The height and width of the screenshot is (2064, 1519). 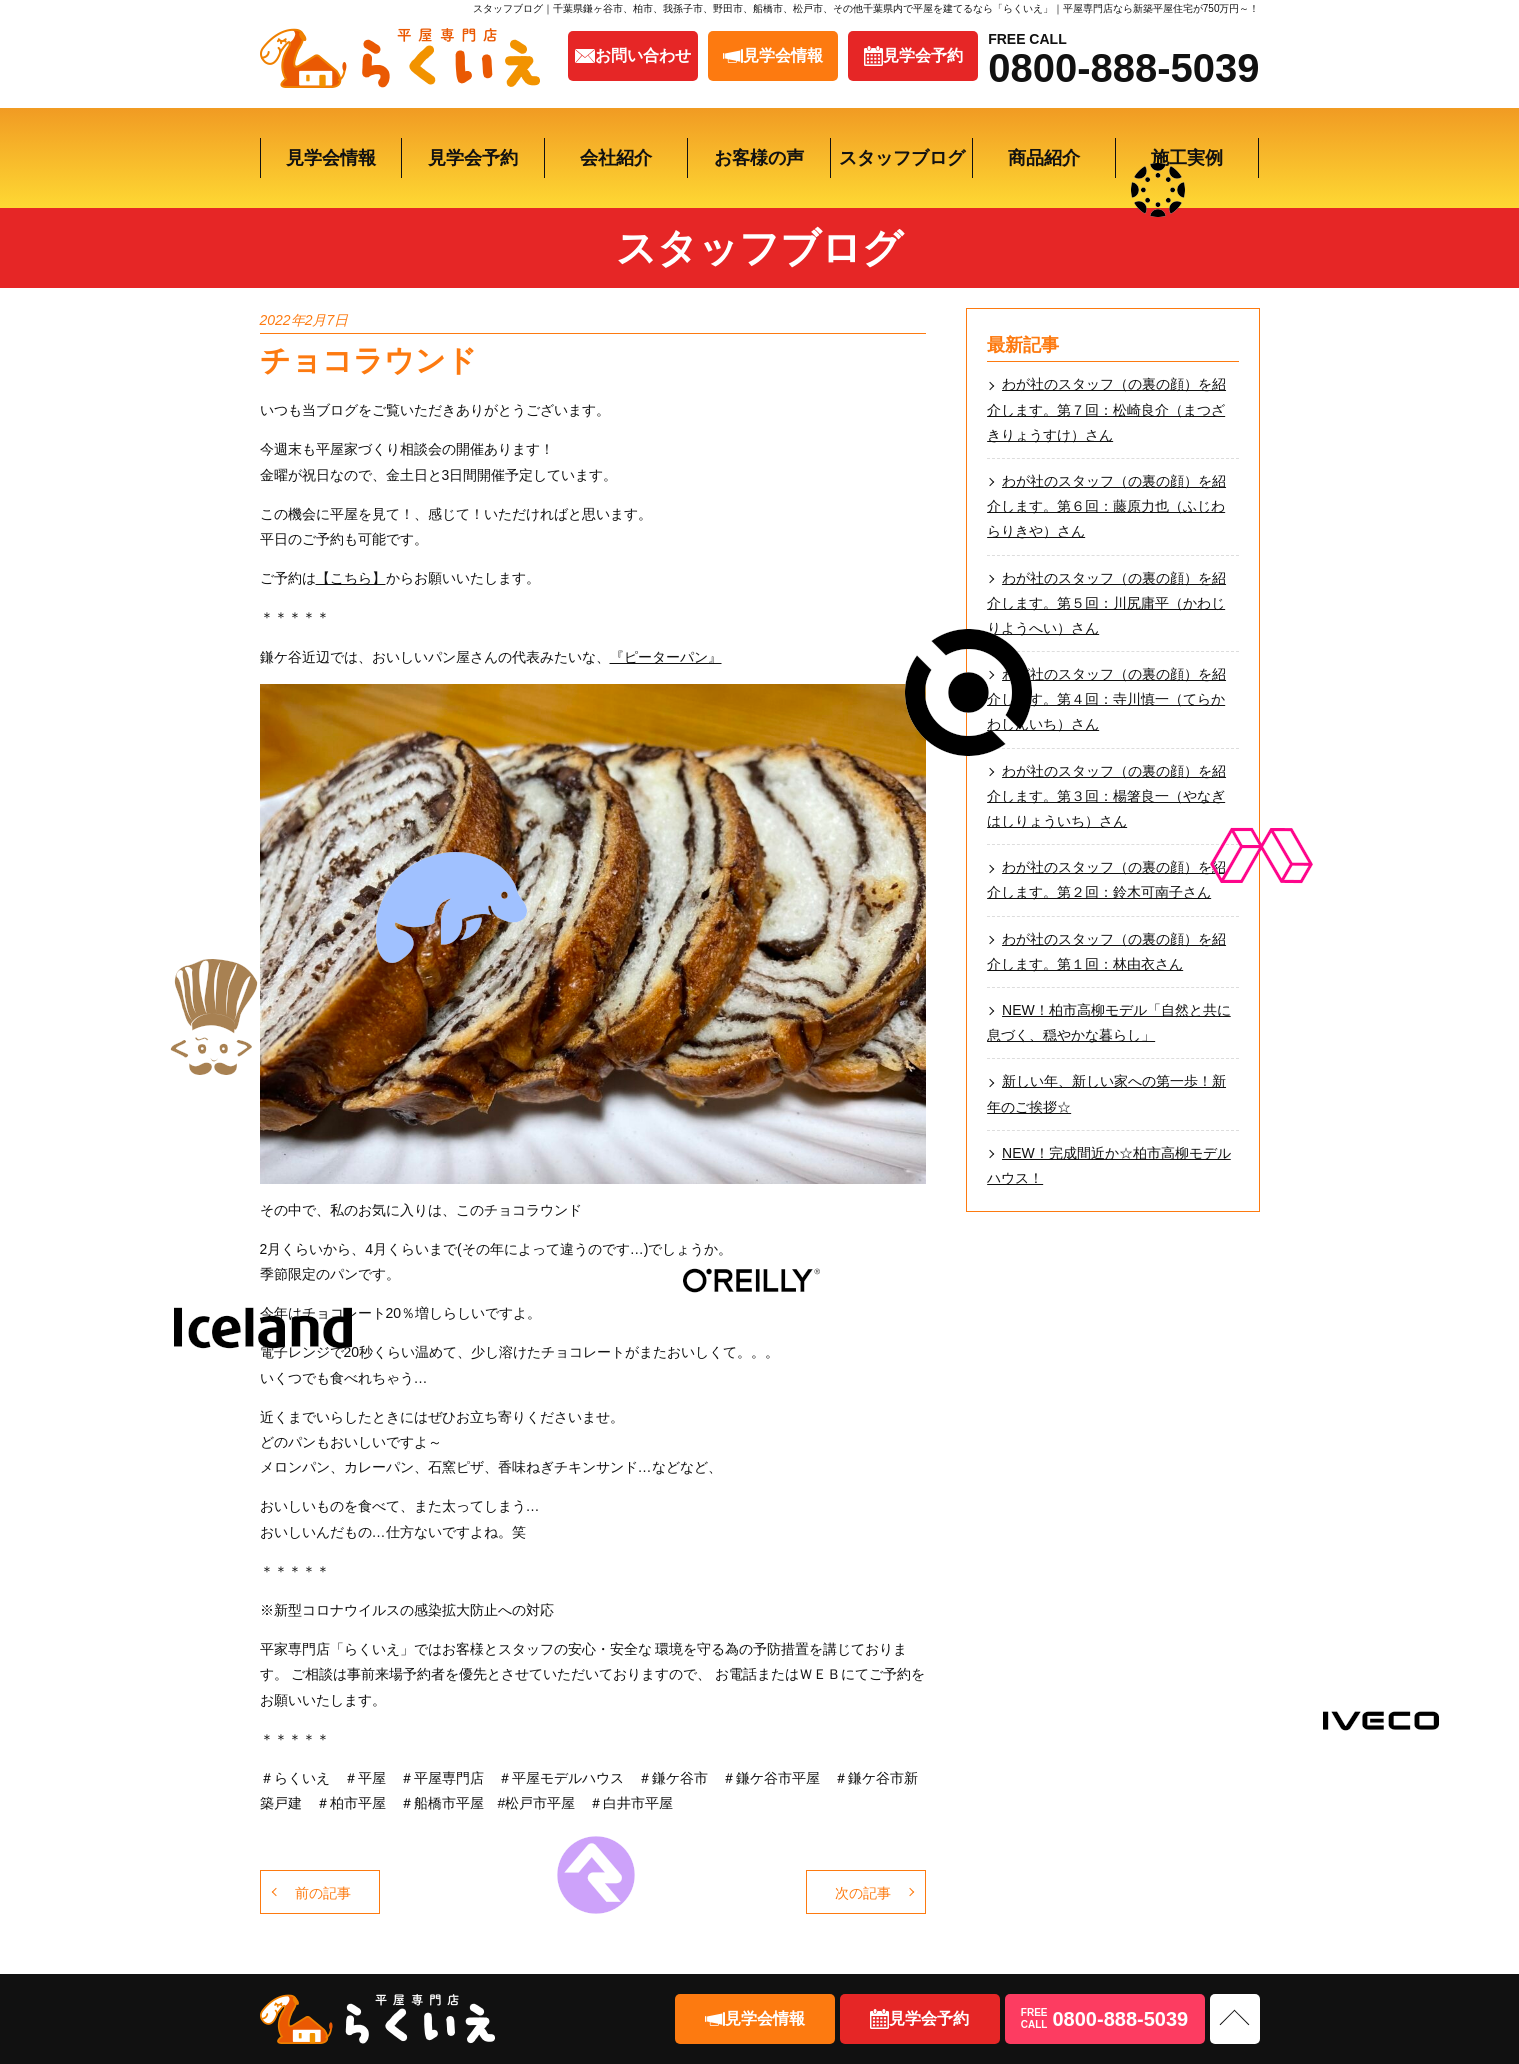 I want to click on open void linux application, so click(x=968, y=692).